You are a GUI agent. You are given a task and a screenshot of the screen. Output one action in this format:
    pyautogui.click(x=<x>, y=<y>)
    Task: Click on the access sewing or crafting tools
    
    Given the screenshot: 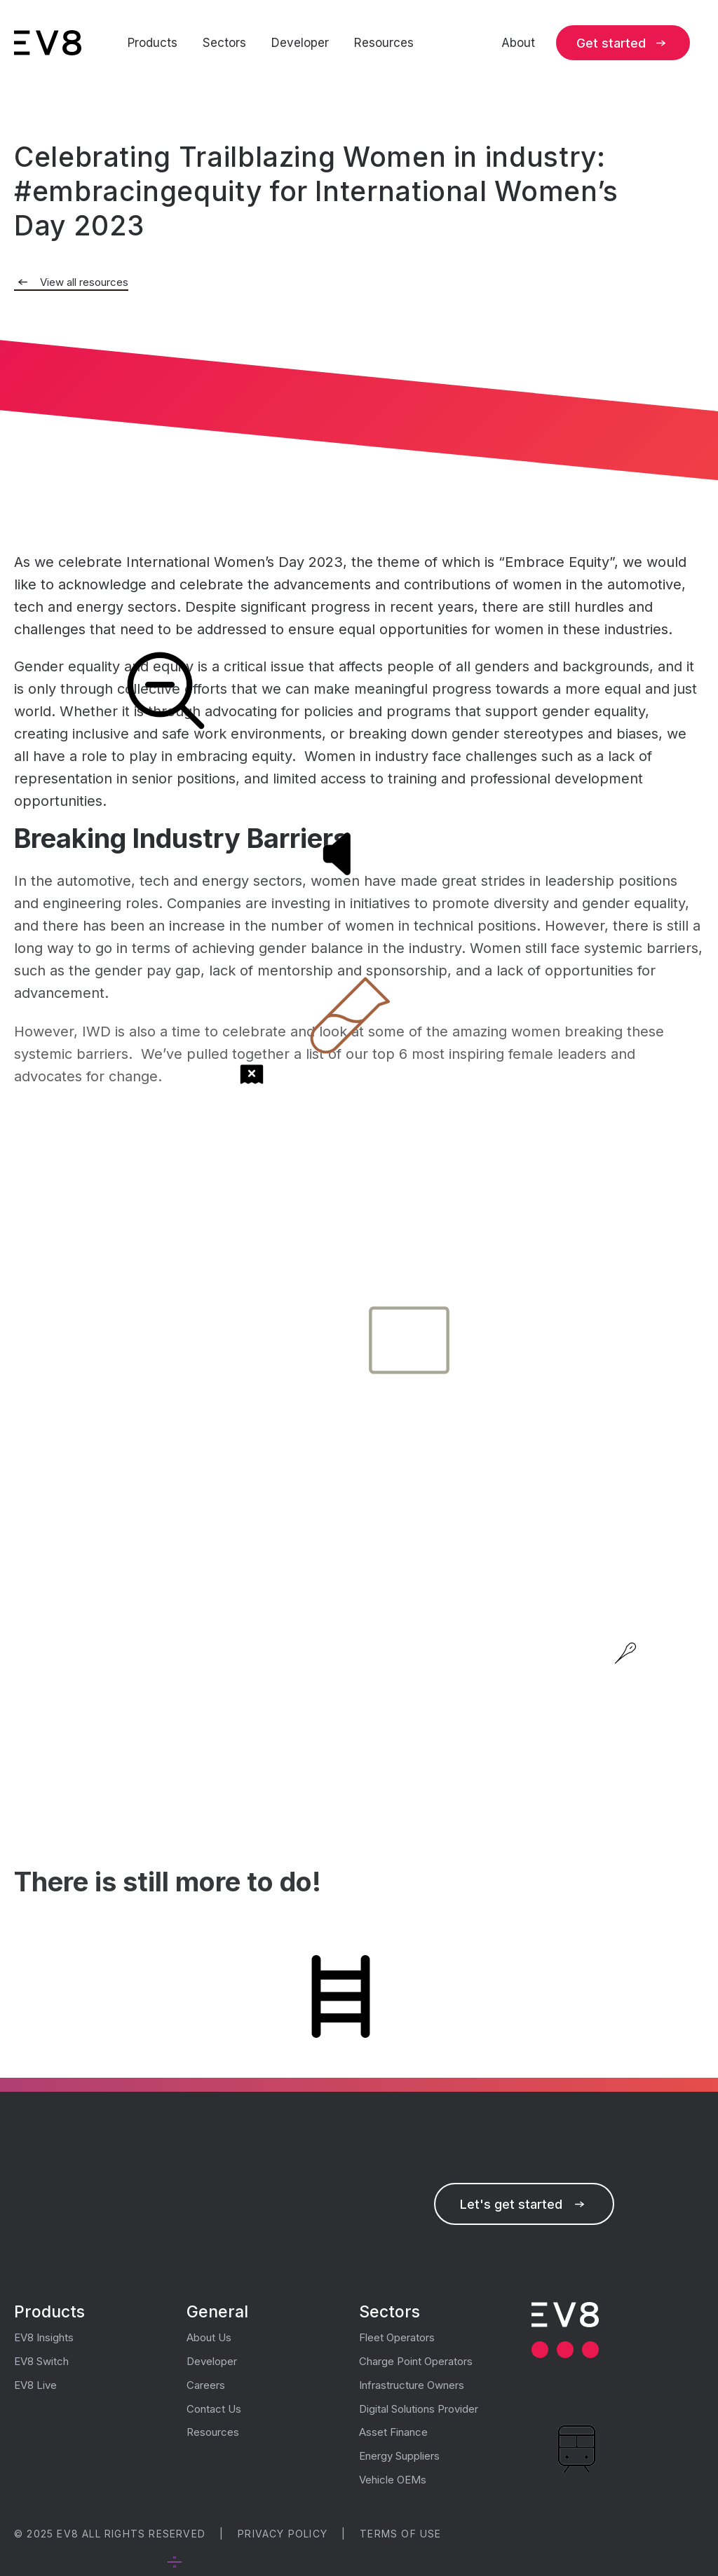 What is the action you would take?
    pyautogui.click(x=625, y=1653)
    